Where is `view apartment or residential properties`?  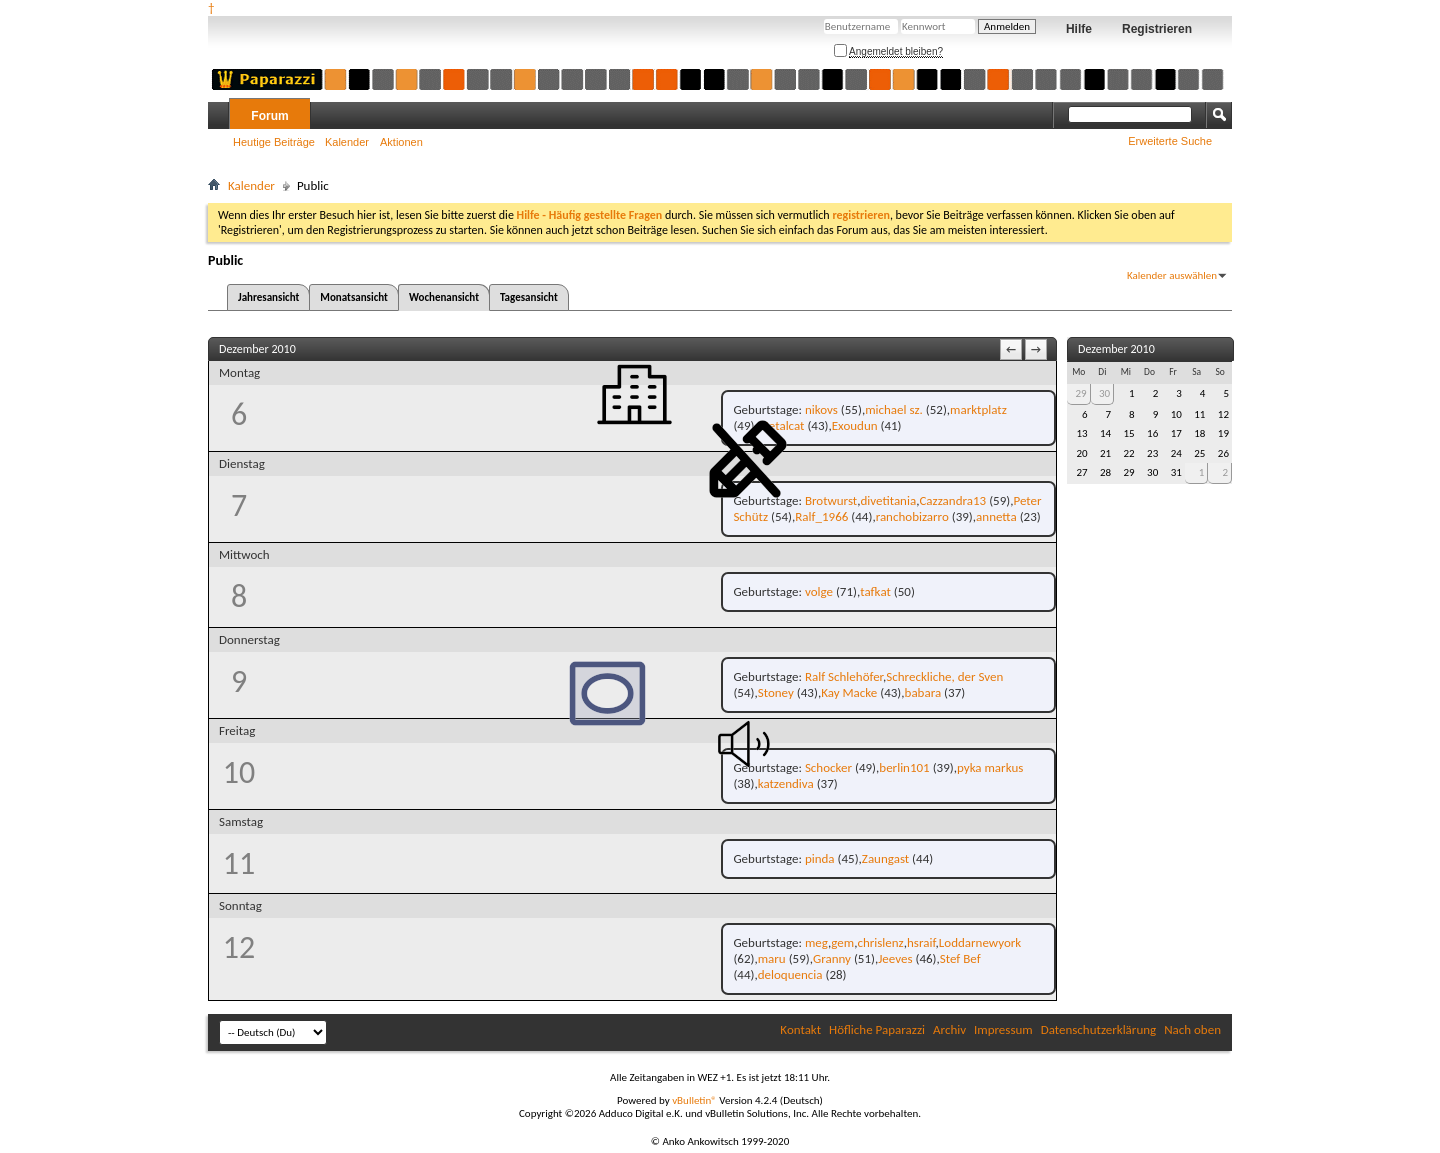 view apartment or residential properties is located at coordinates (634, 394).